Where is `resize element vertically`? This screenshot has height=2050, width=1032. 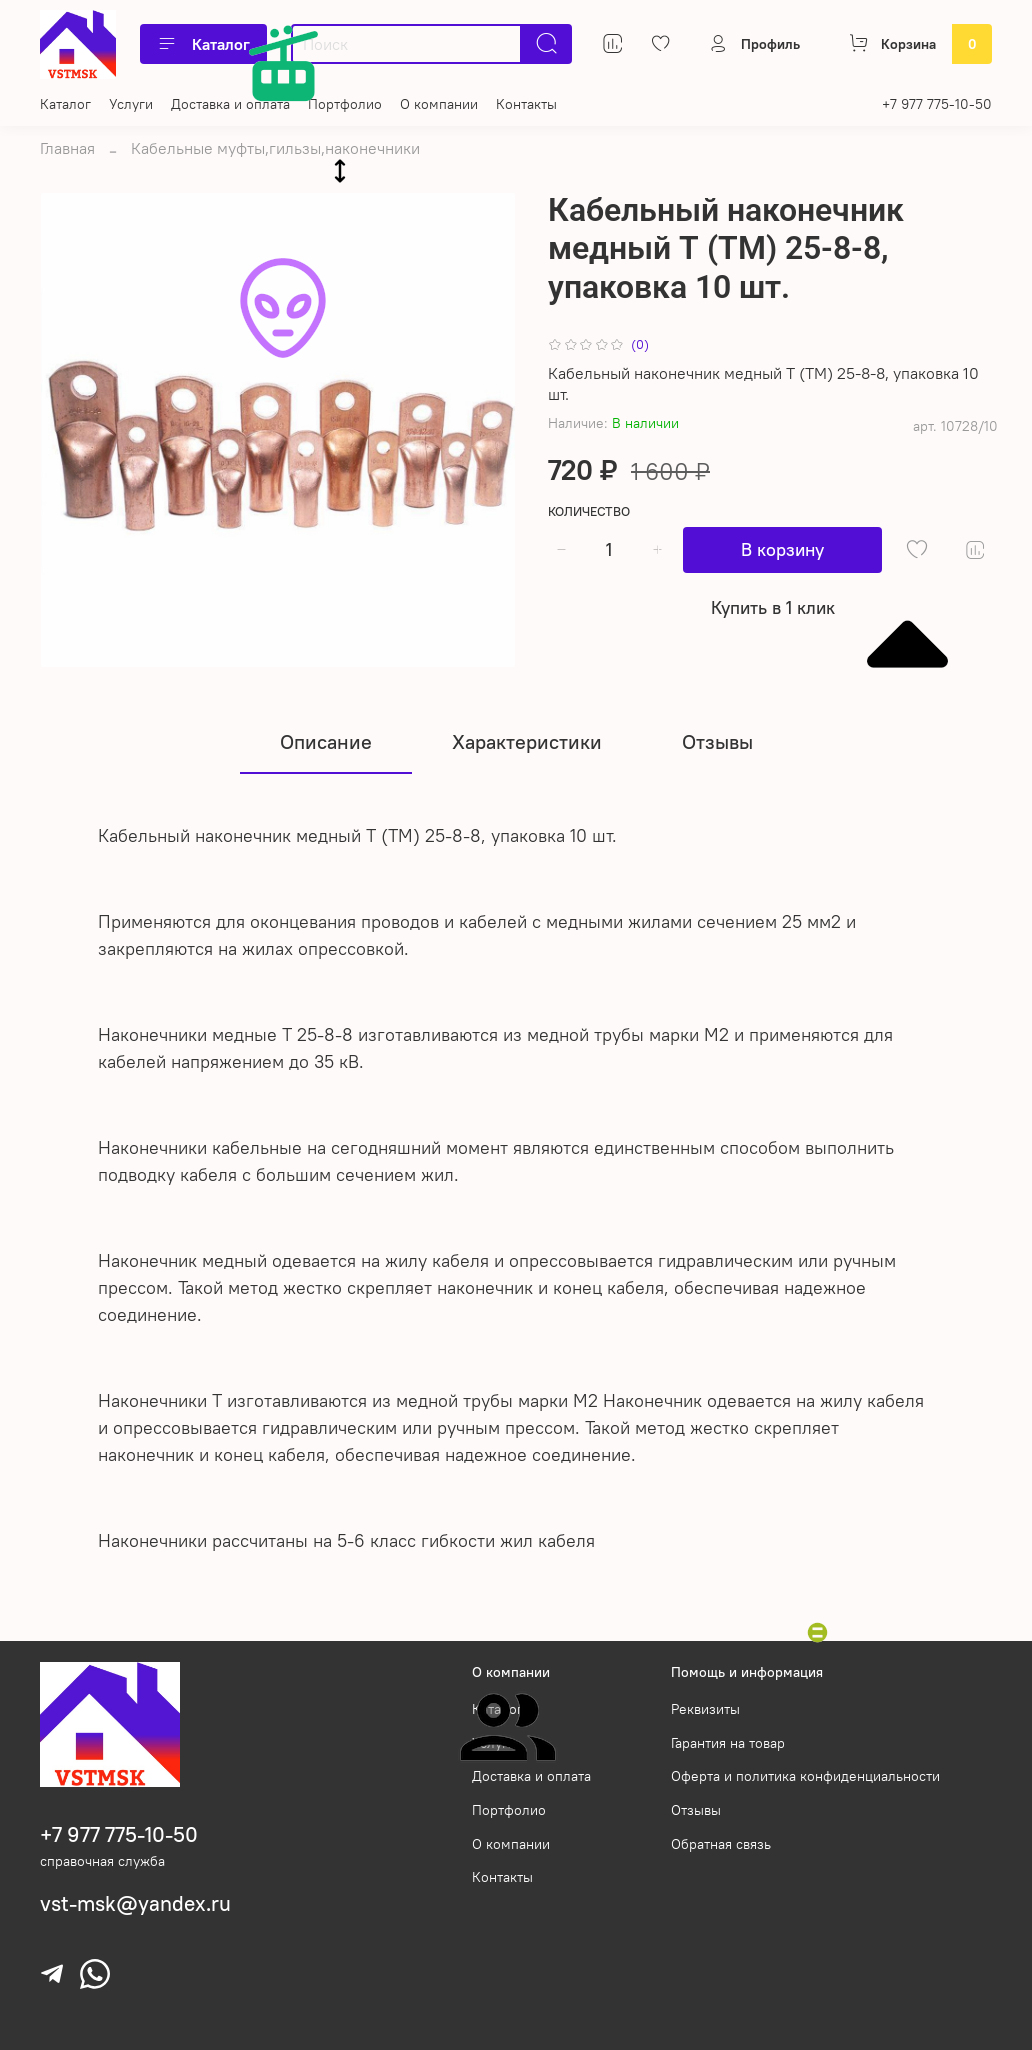
resize element vertically is located at coordinates (340, 171).